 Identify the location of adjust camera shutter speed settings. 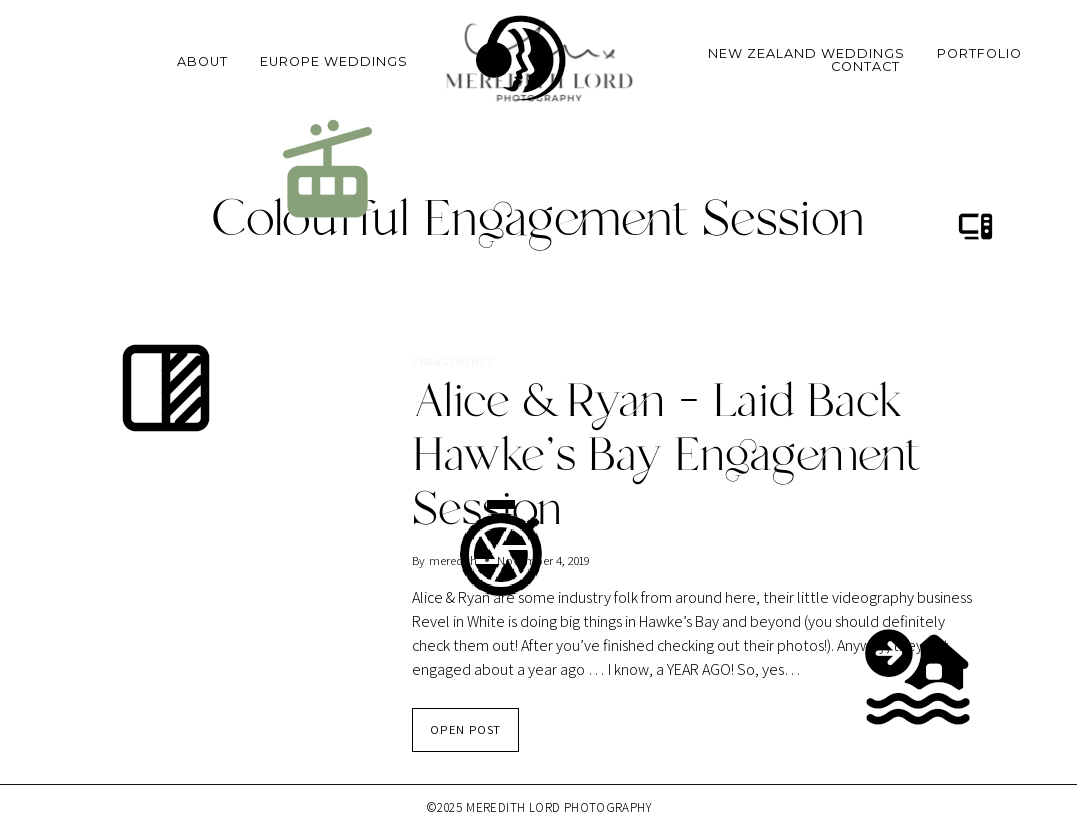
(501, 550).